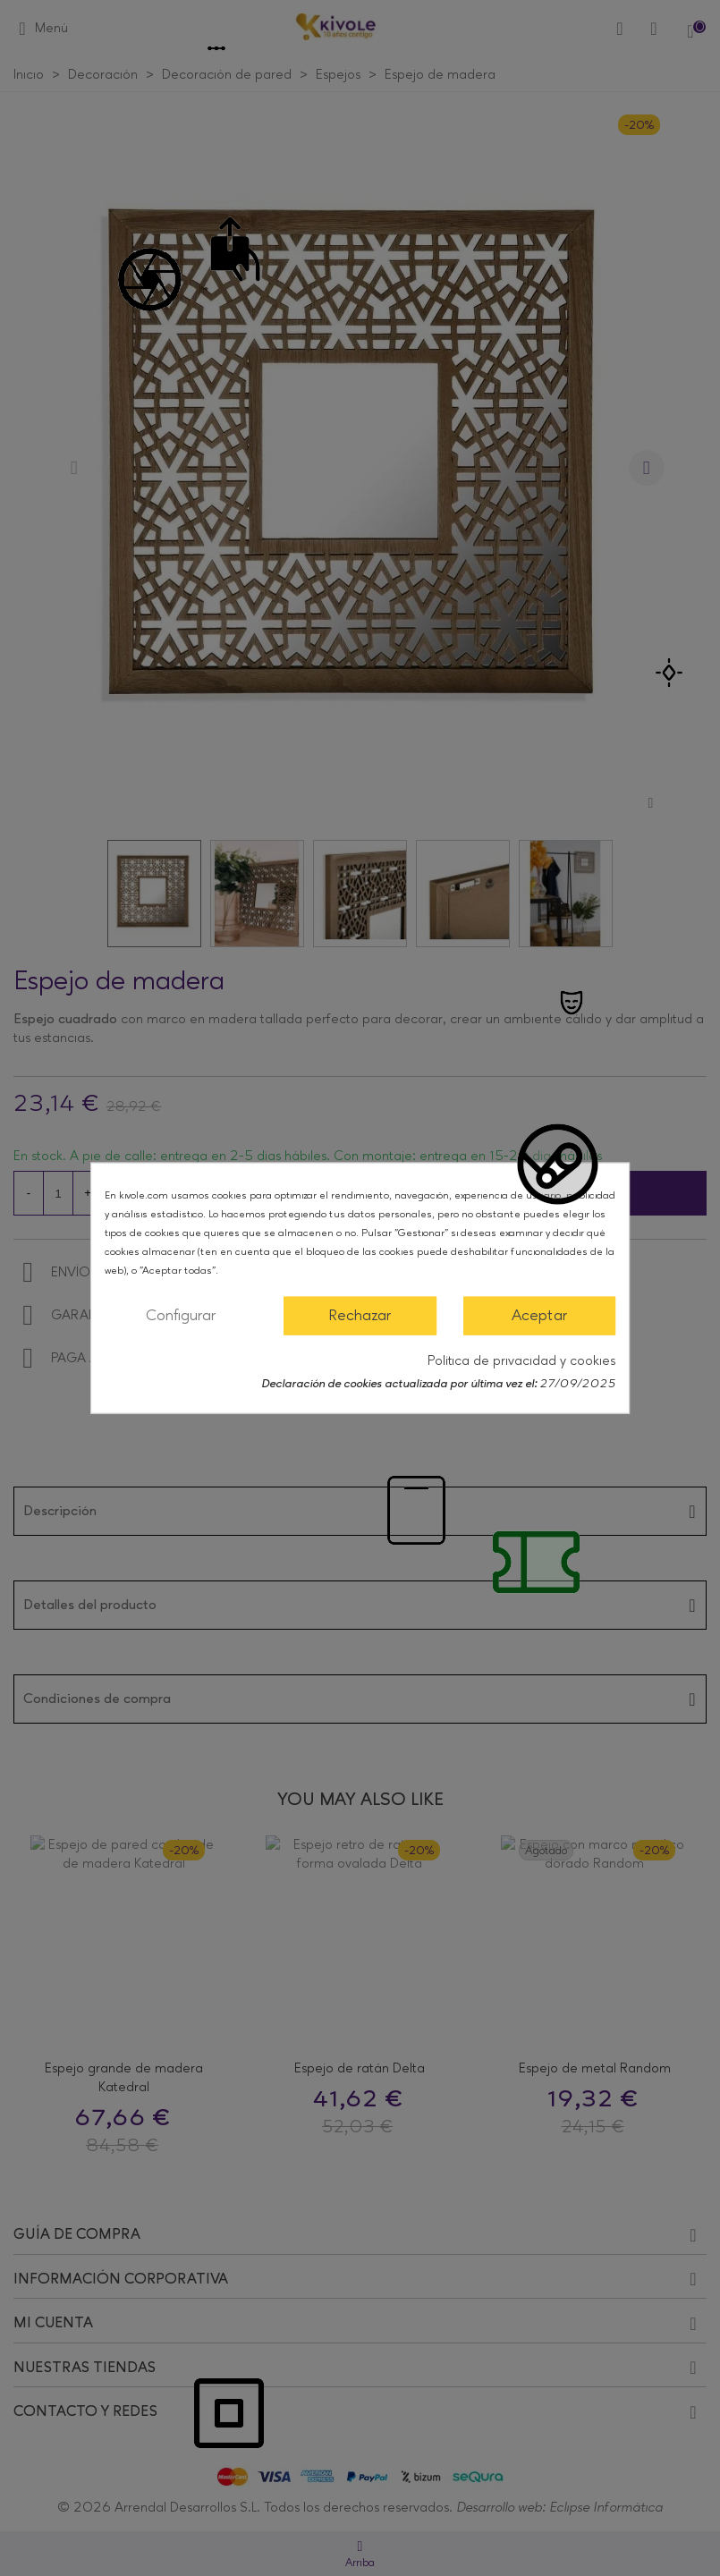  I want to click on view app or brand logo, so click(229, 2413).